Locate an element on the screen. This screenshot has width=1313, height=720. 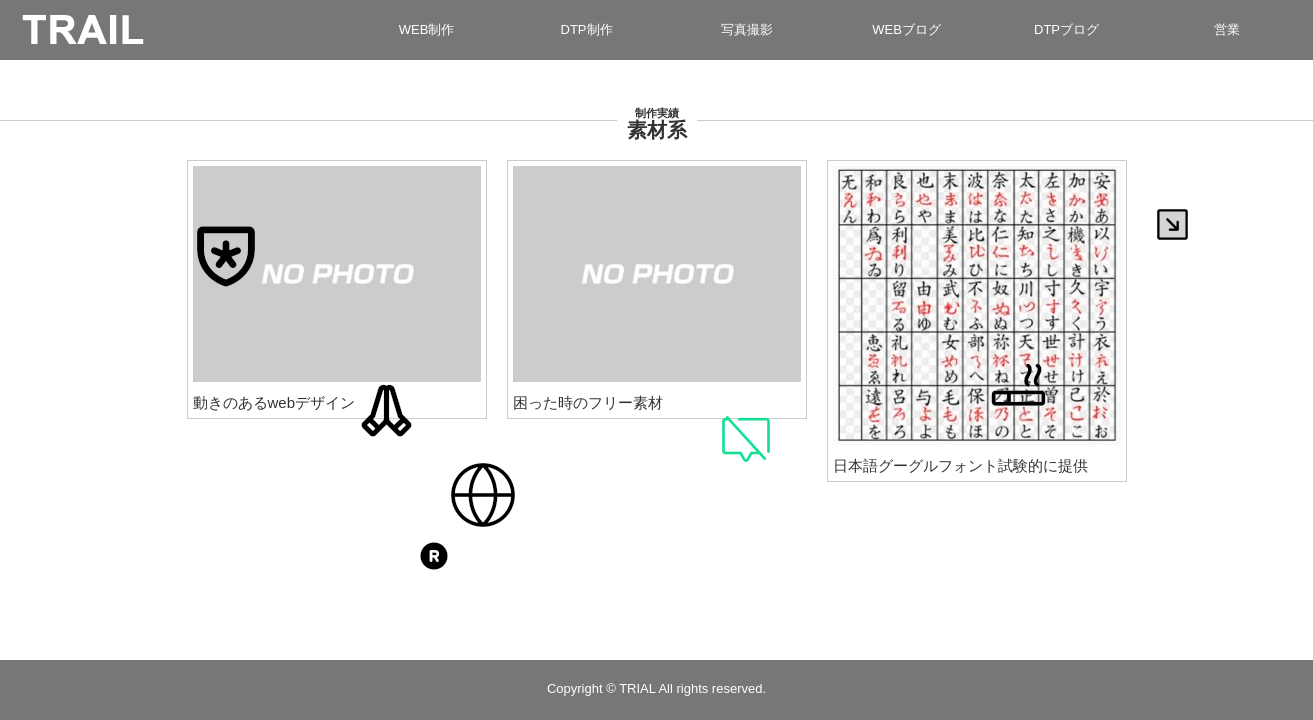
navigate to the bottom-right section is located at coordinates (1172, 224).